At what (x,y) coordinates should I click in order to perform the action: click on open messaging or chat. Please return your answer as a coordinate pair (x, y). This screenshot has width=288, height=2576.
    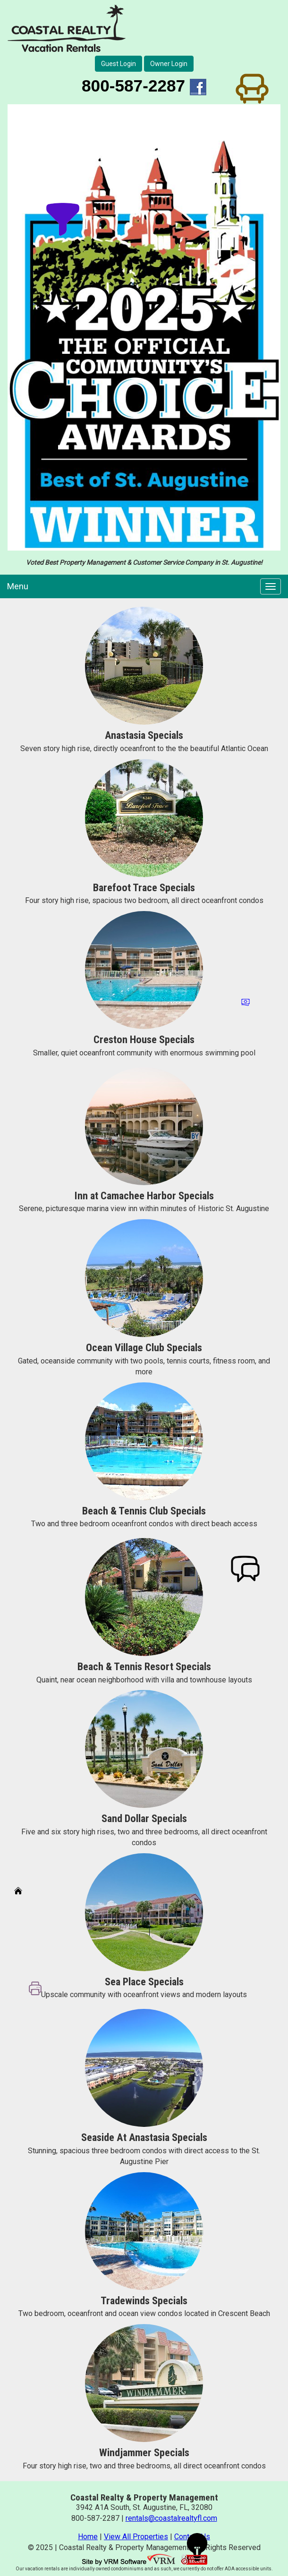
    Looking at the image, I should click on (245, 1569).